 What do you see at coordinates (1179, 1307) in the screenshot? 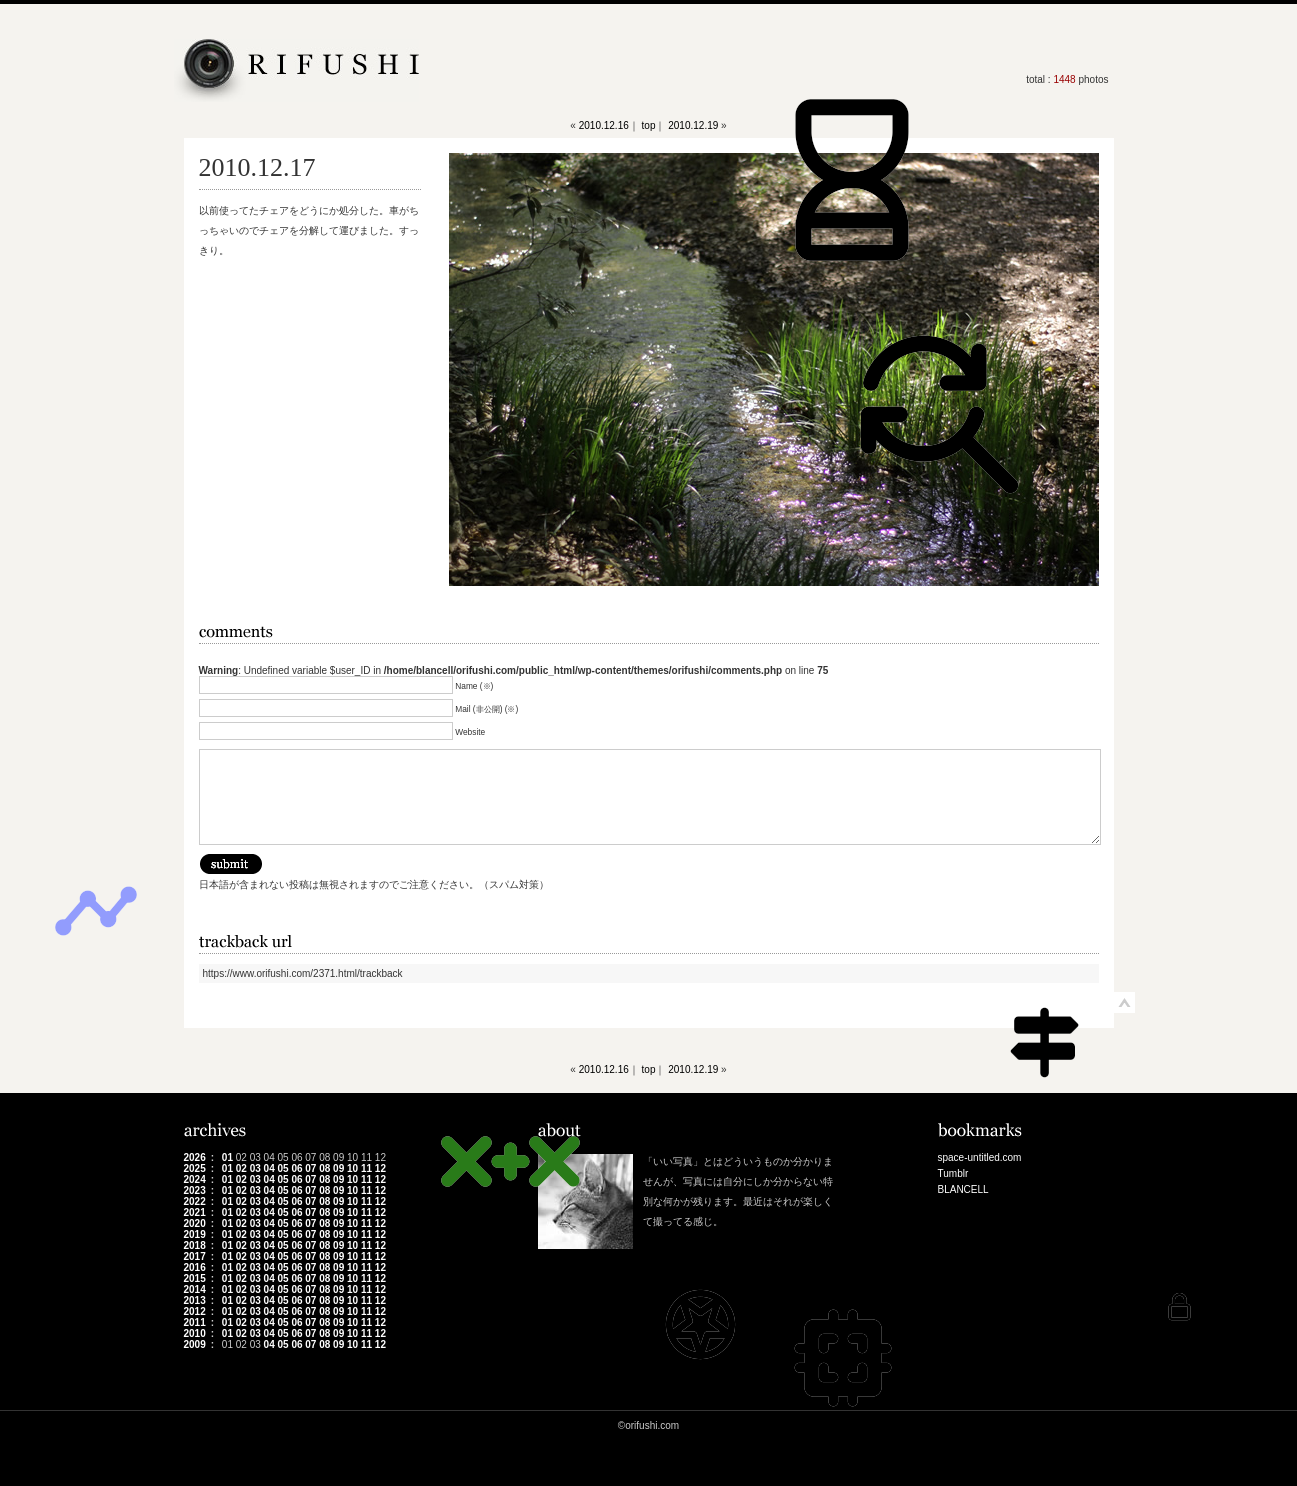
I see `indicates a locked or secure item` at bounding box center [1179, 1307].